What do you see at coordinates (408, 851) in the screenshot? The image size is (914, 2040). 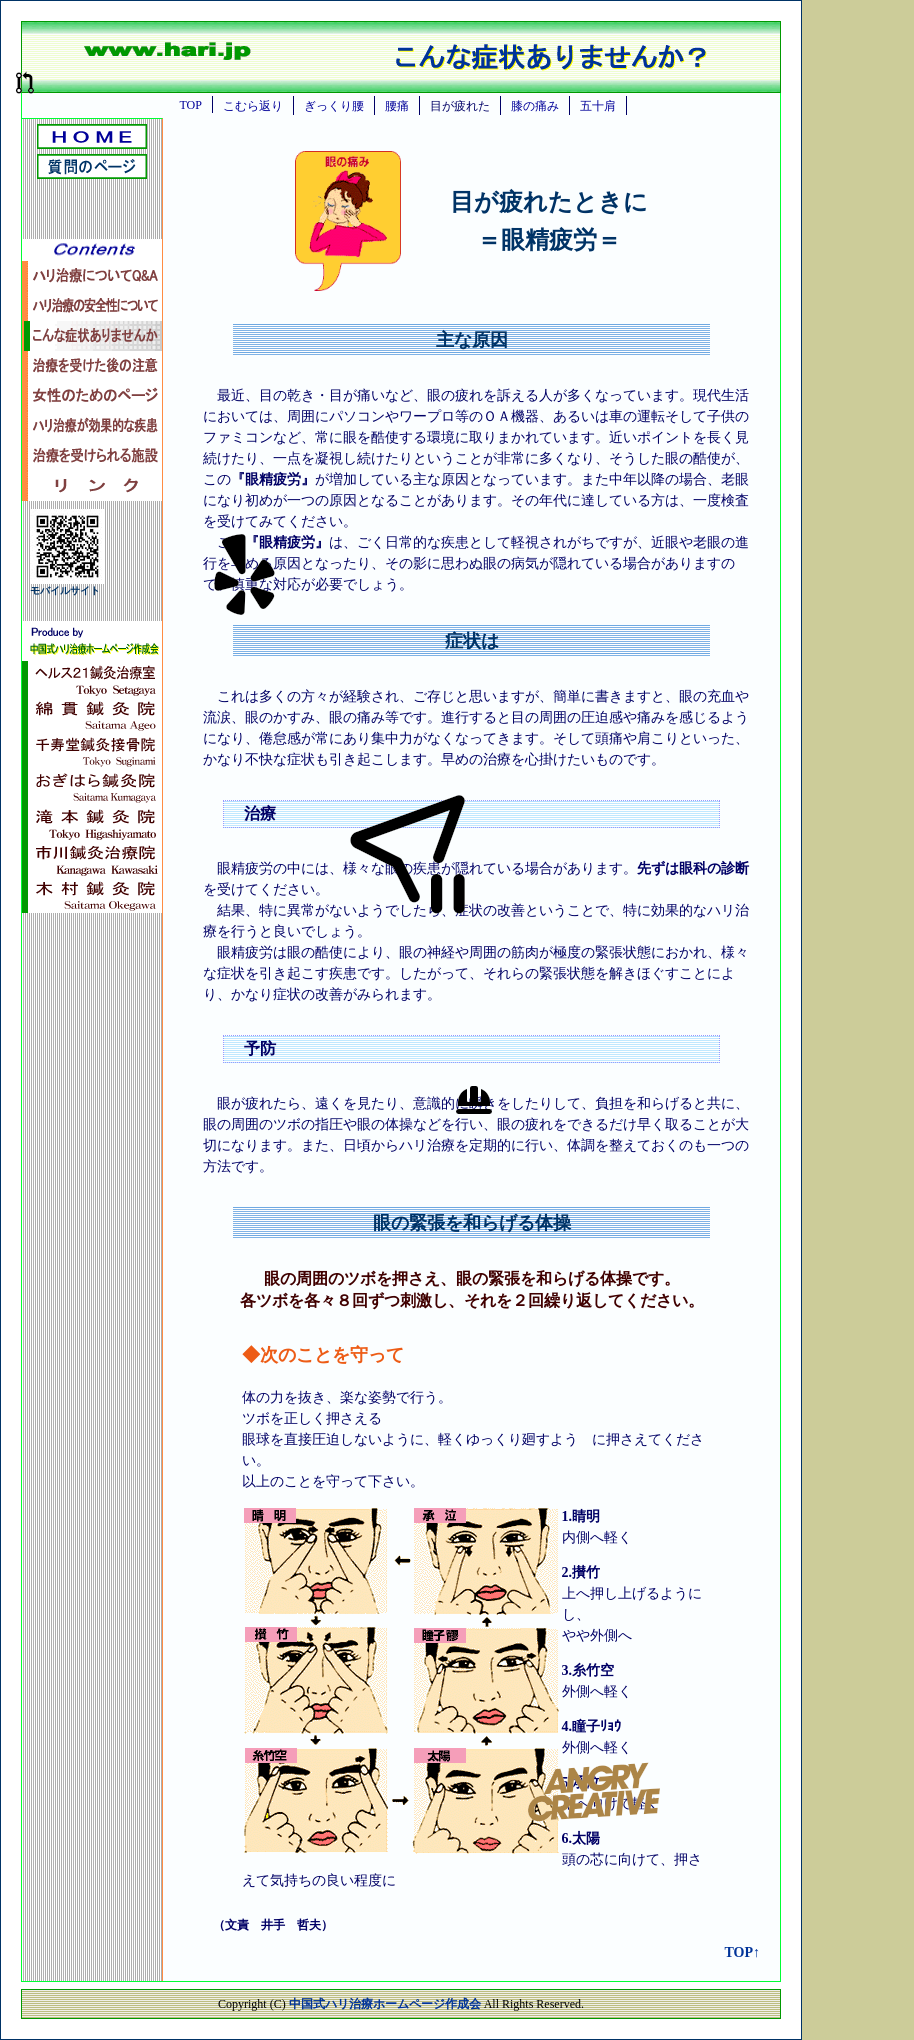 I see `pause location sharing` at bounding box center [408, 851].